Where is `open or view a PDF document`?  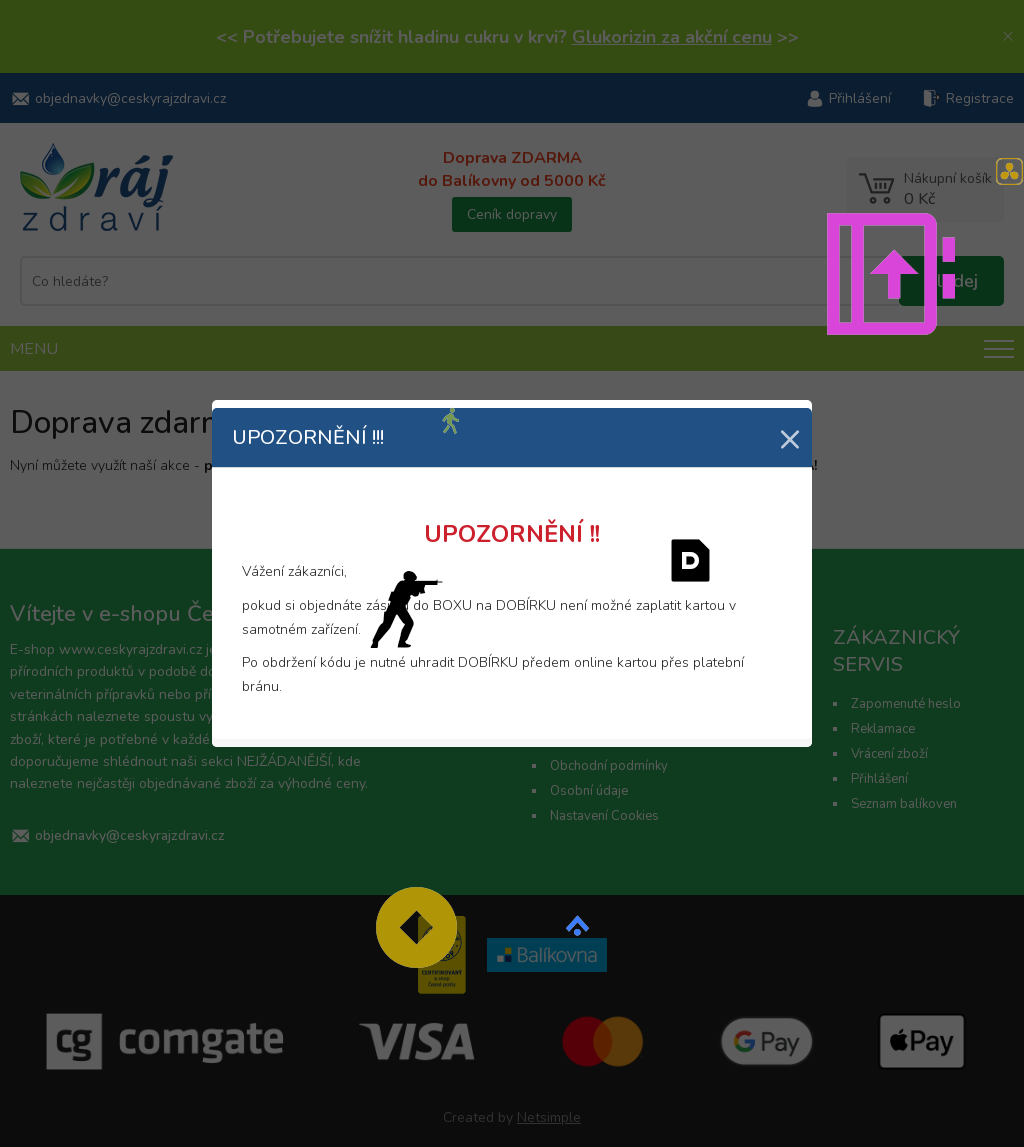 open or view a PDF document is located at coordinates (690, 560).